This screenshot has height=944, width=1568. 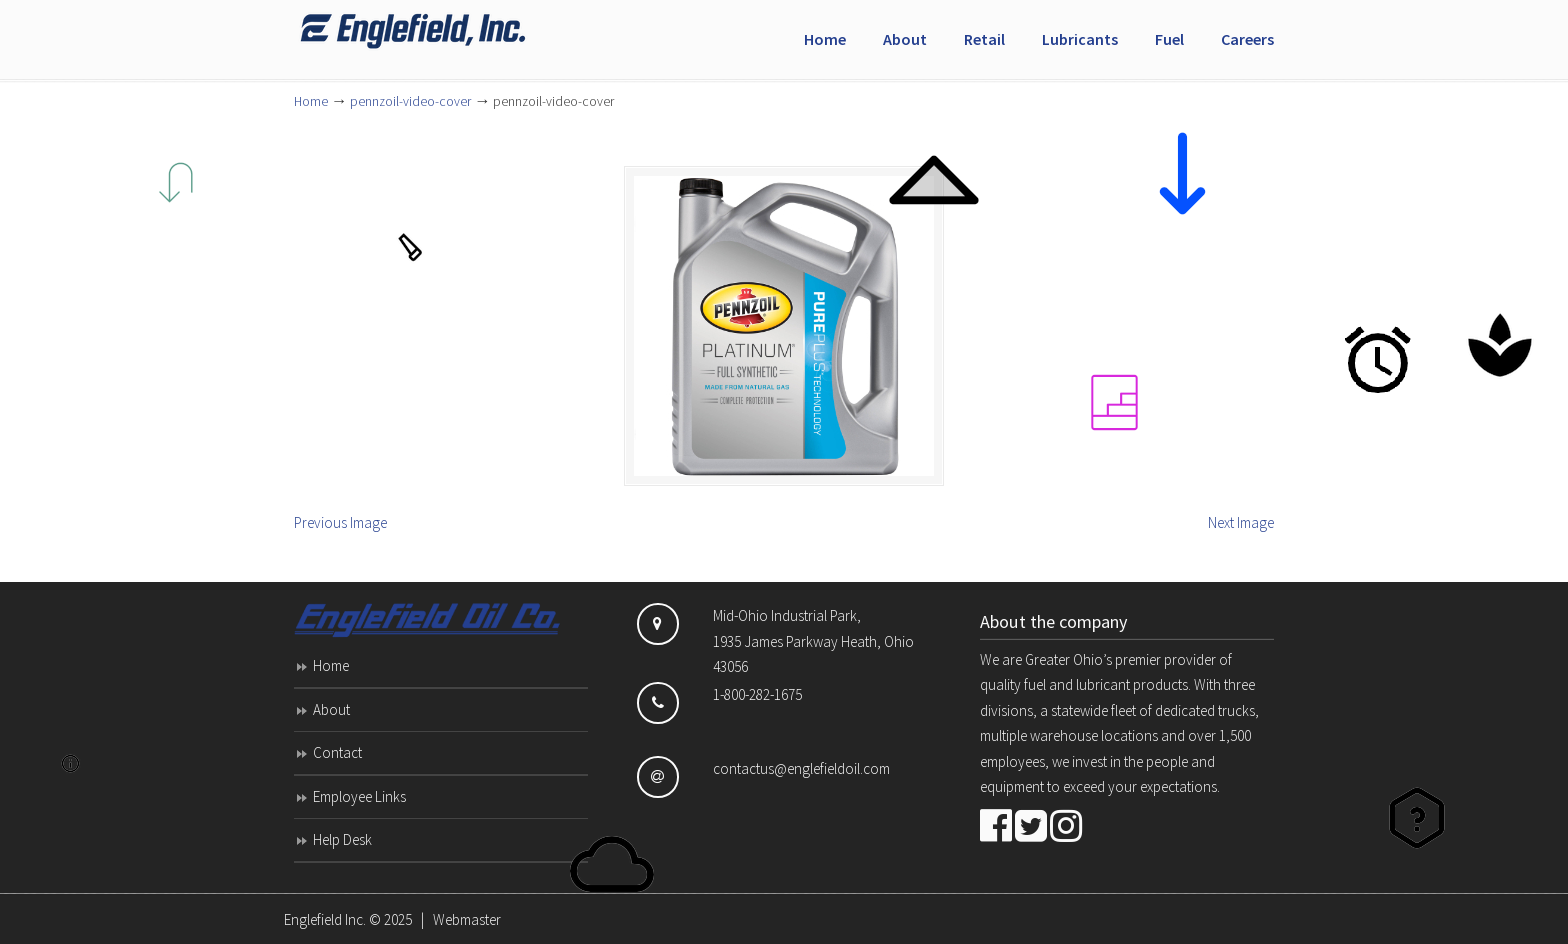 I want to click on undo or go back to previous state, so click(x=177, y=182).